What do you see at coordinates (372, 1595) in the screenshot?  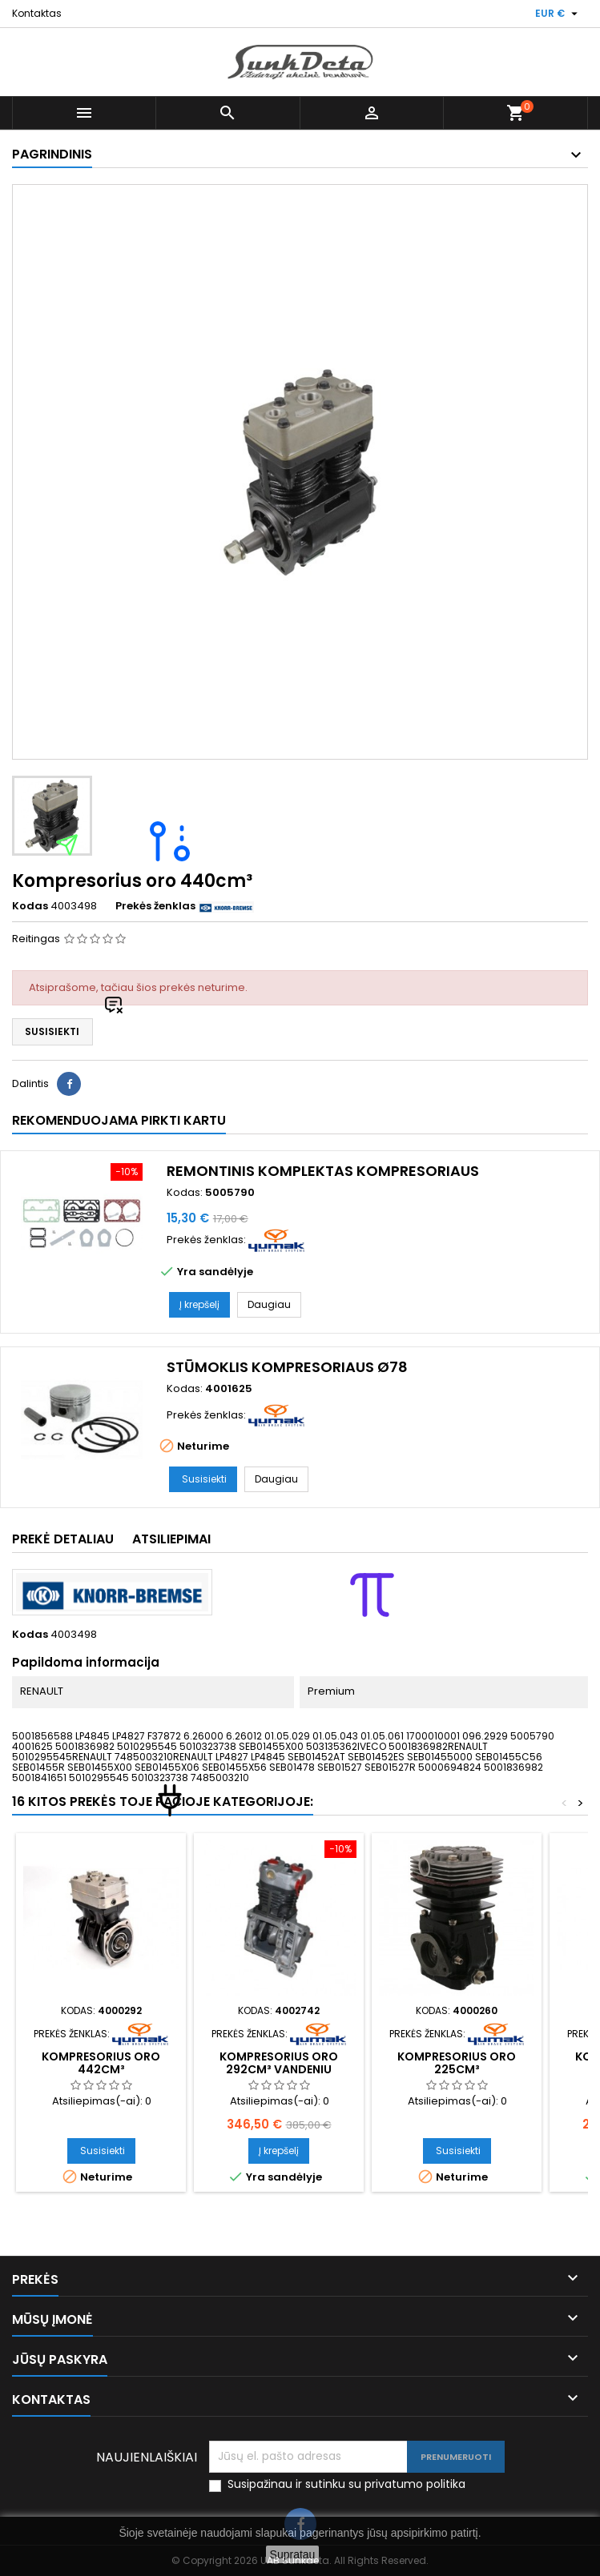 I see `access mathematical constants or formulas` at bounding box center [372, 1595].